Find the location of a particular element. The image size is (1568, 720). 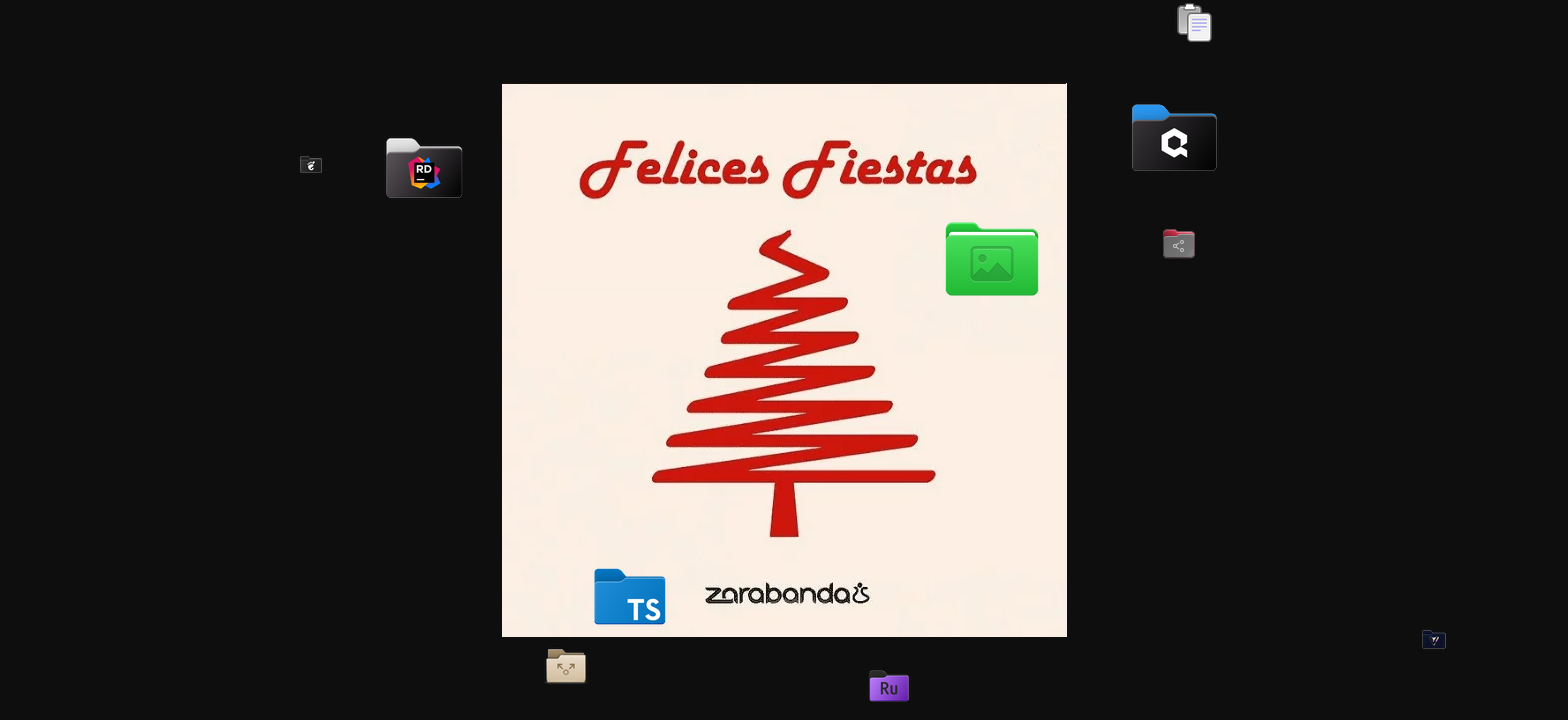

paste content from clipboard is located at coordinates (1194, 22).